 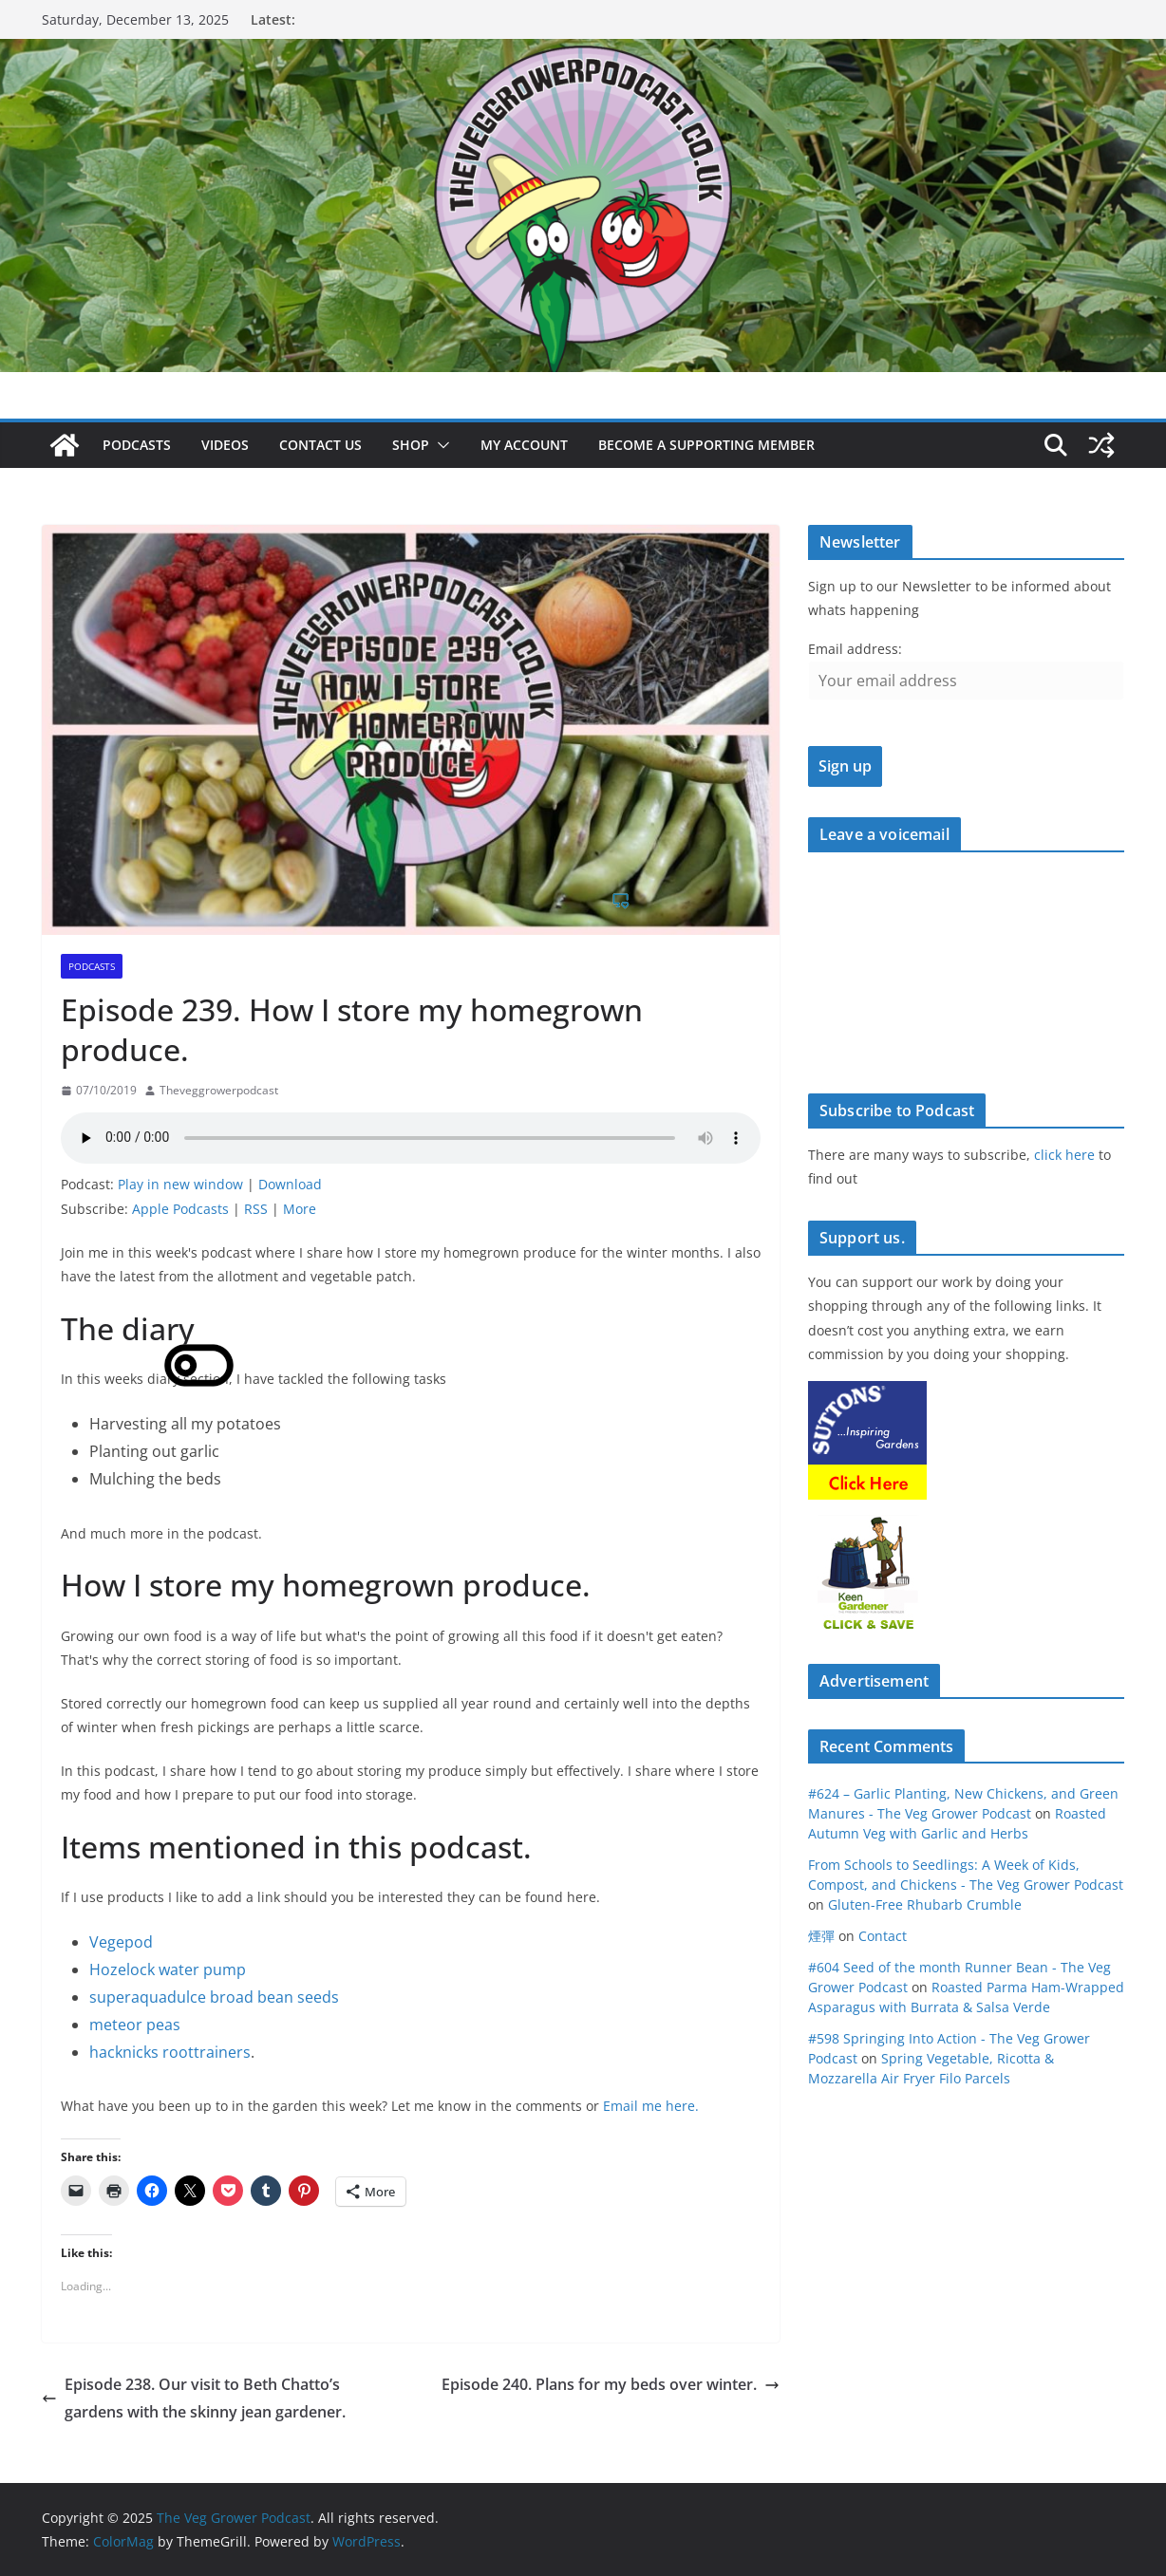 What do you see at coordinates (620, 900) in the screenshot?
I see `add device to favorites` at bounding box center [620, 900].